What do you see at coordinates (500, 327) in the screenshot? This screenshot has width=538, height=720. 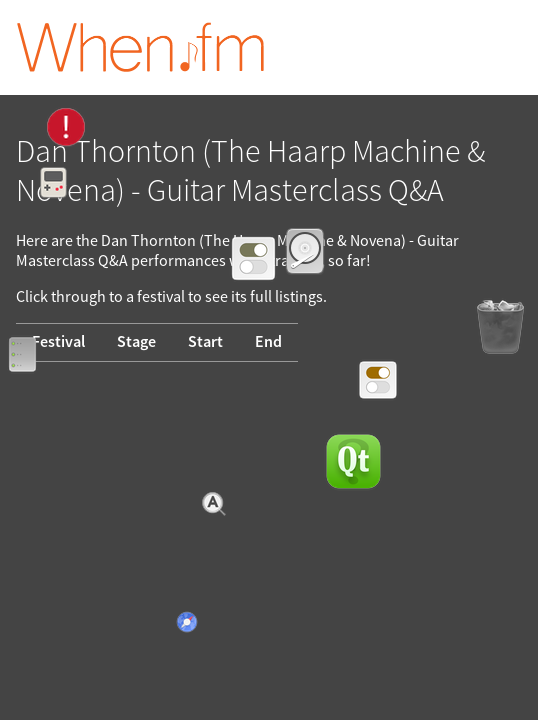 I see `trash bin containing items ready to be emptied` at bounding box center [500, 327].